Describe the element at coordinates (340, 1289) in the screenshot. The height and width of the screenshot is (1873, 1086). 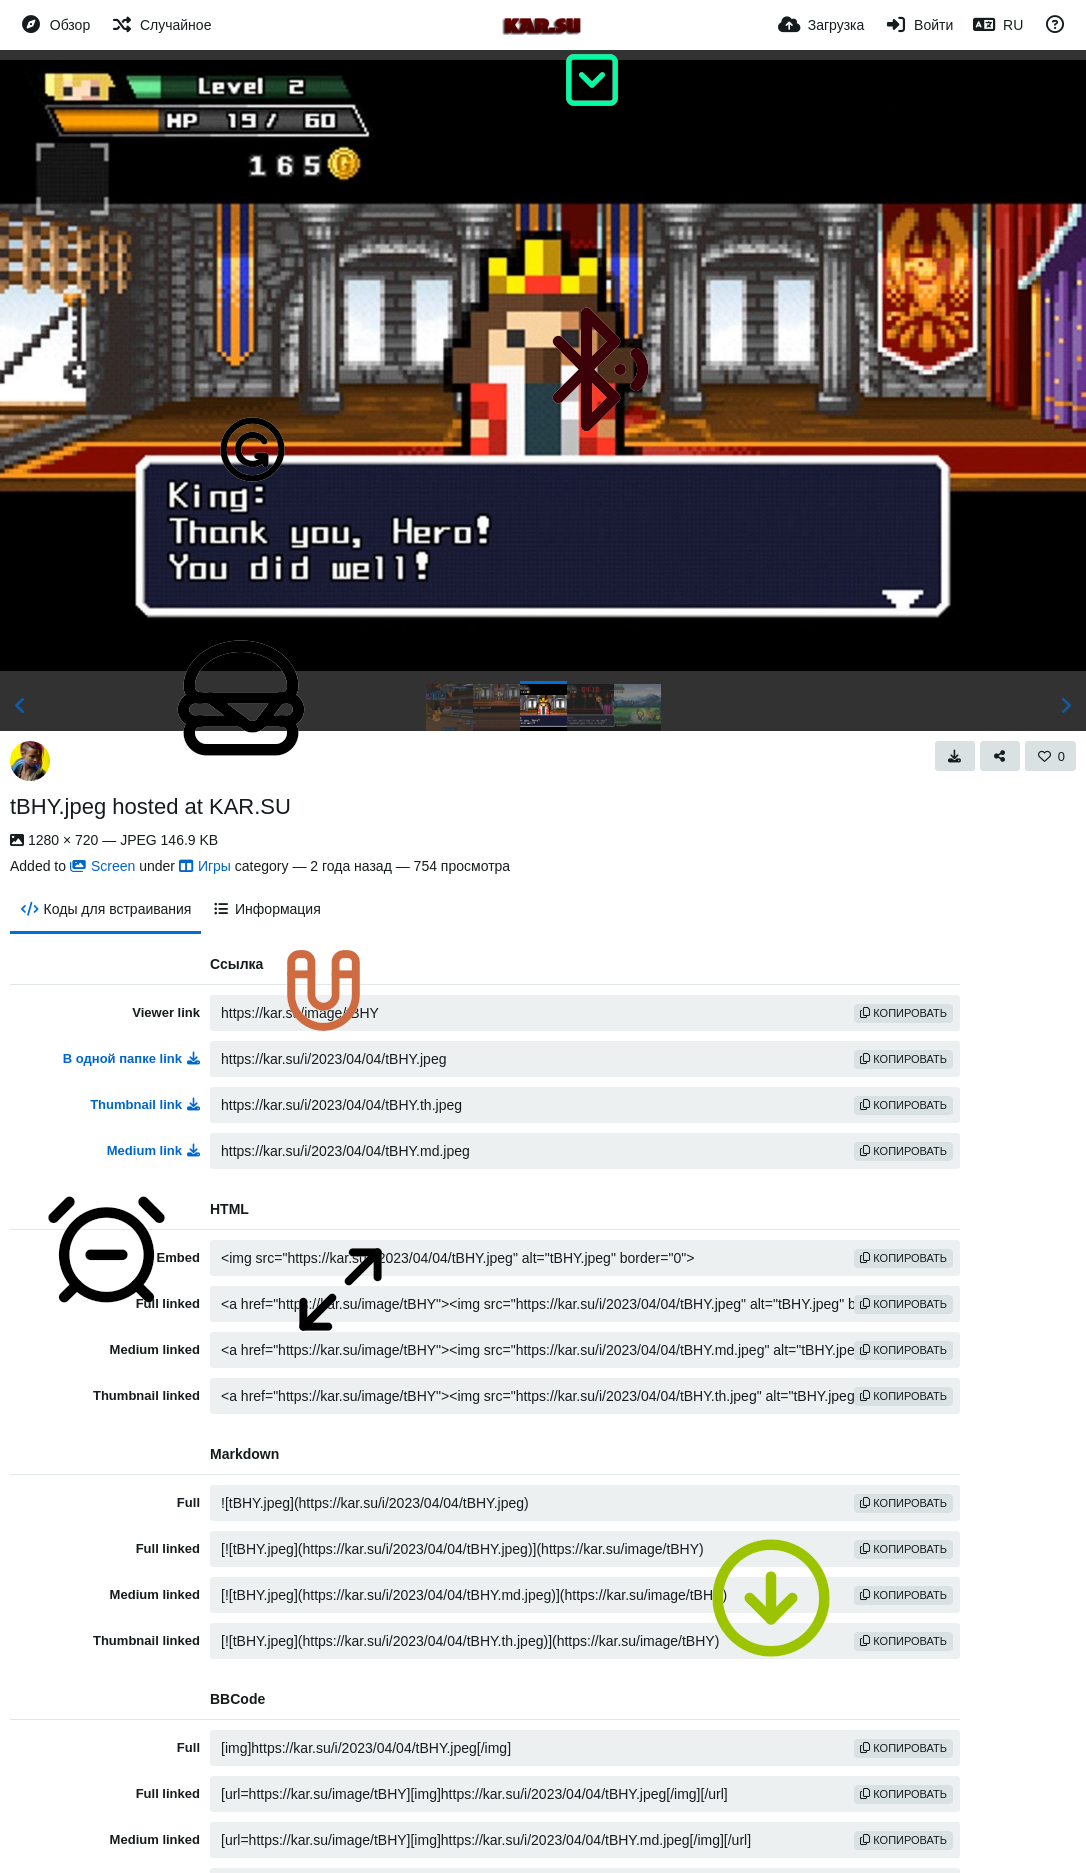
I see `expand to fullscreen mode` at that location.